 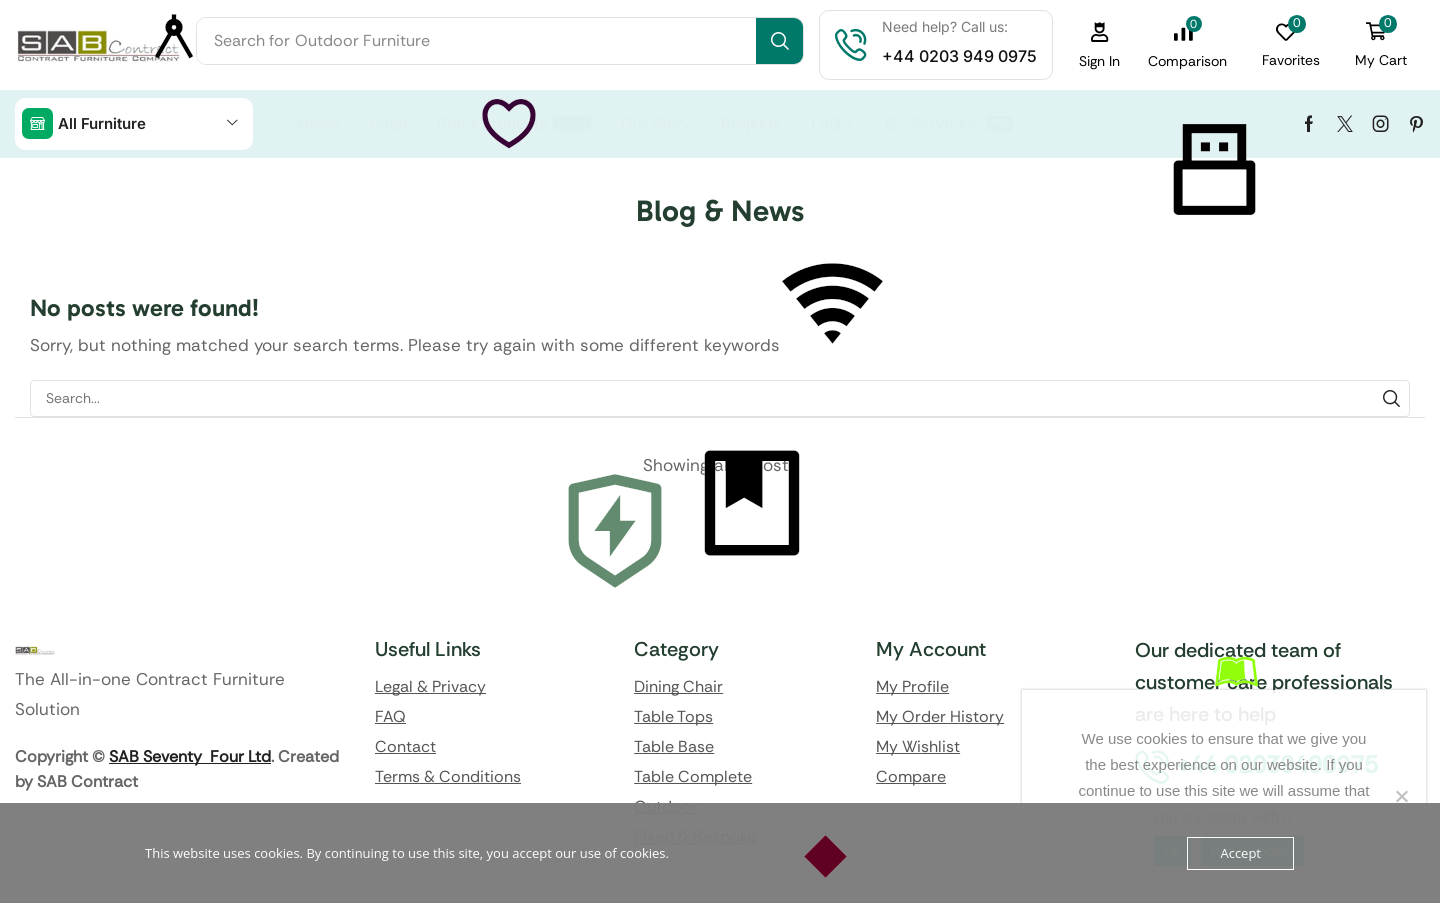 What do you see at coordinates (615, 531) in the screenshot?
I see `enable fast security scan` at bounding box center [615, 531].